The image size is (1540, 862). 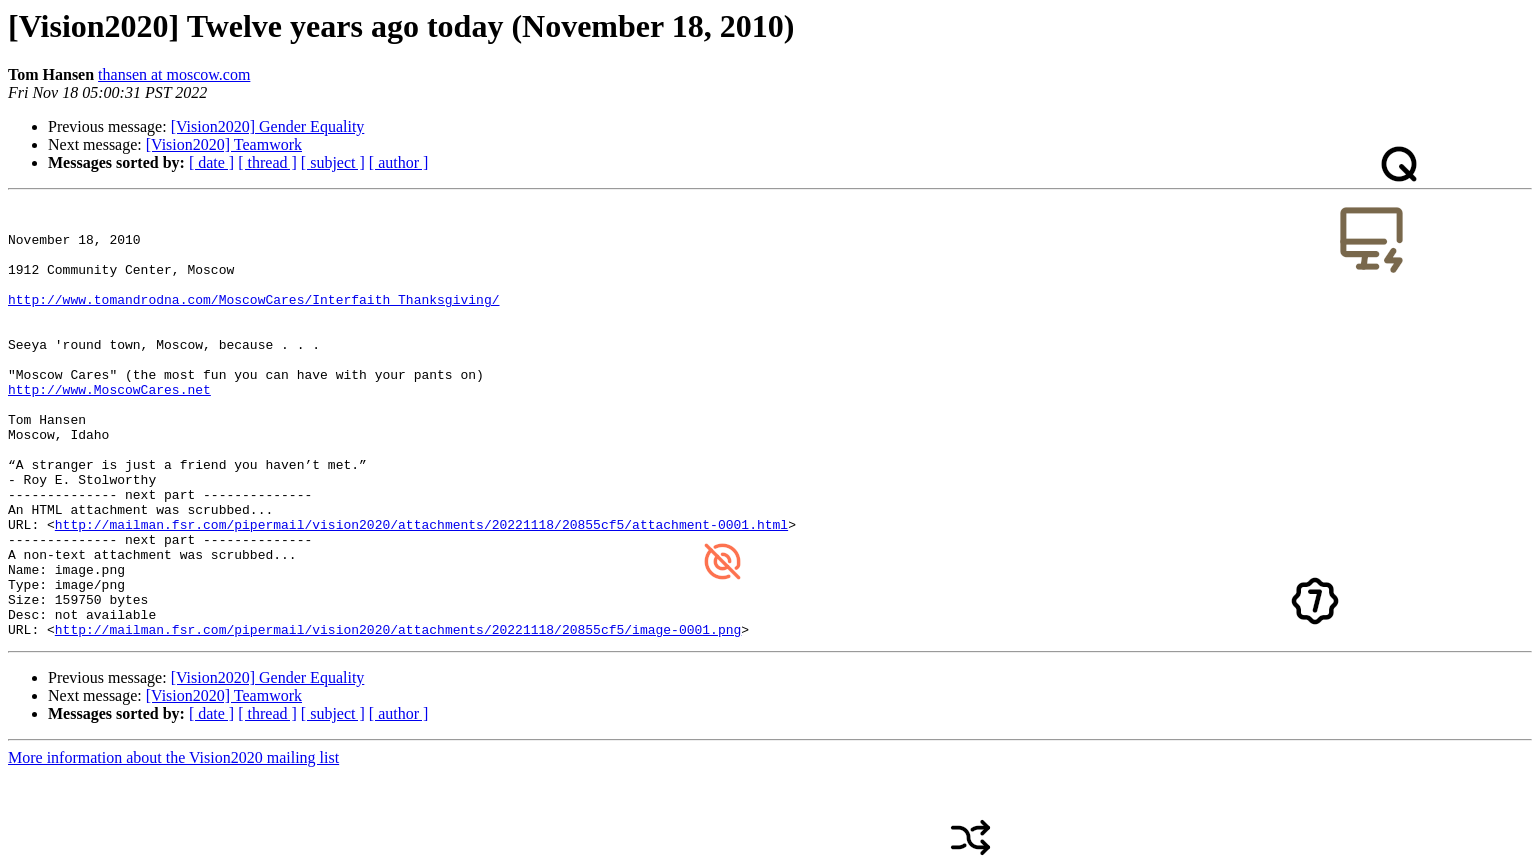 I want to click on shuffle or randomize playback order, so click(x=970, y=837).